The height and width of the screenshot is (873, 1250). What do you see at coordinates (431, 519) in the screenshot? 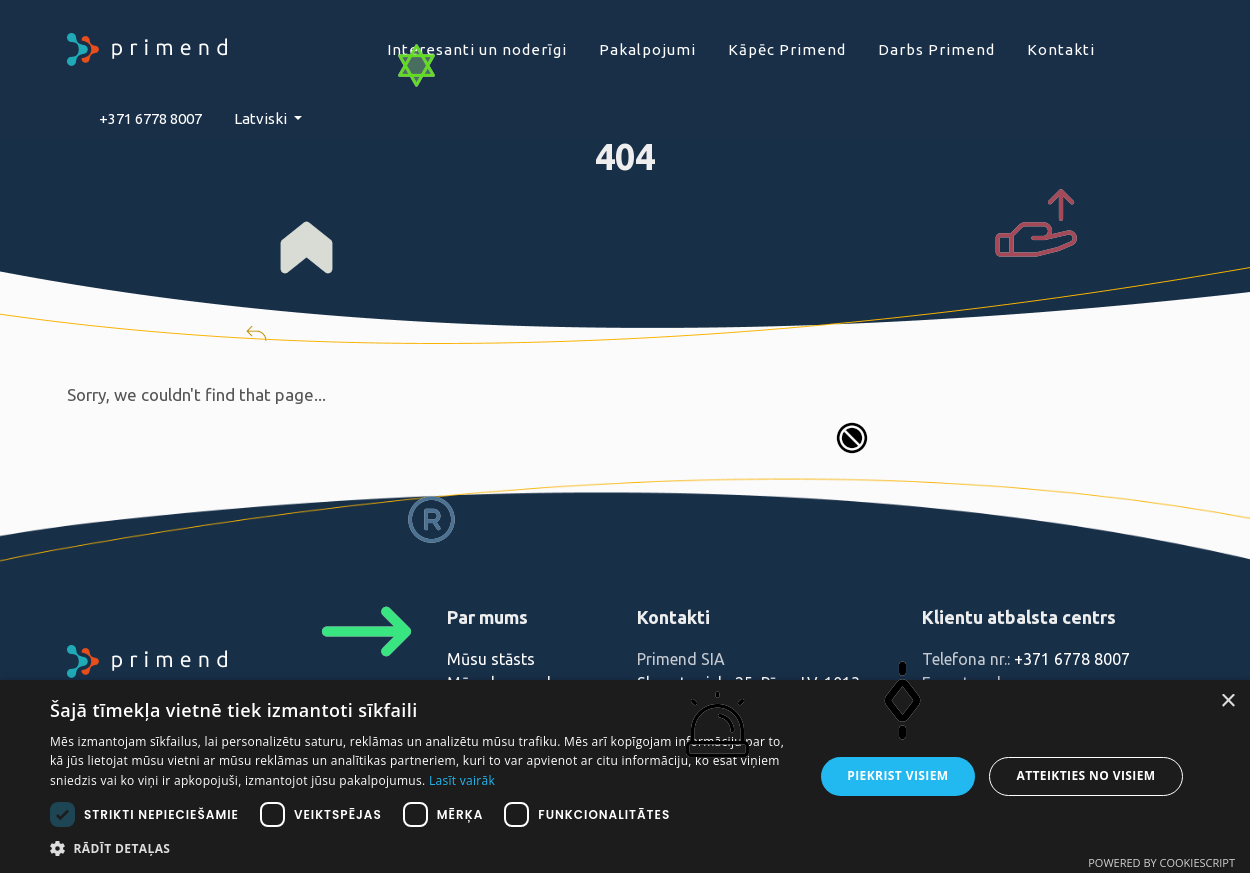
I see `indicates registered trademark status` at bounding box center [431, 519].